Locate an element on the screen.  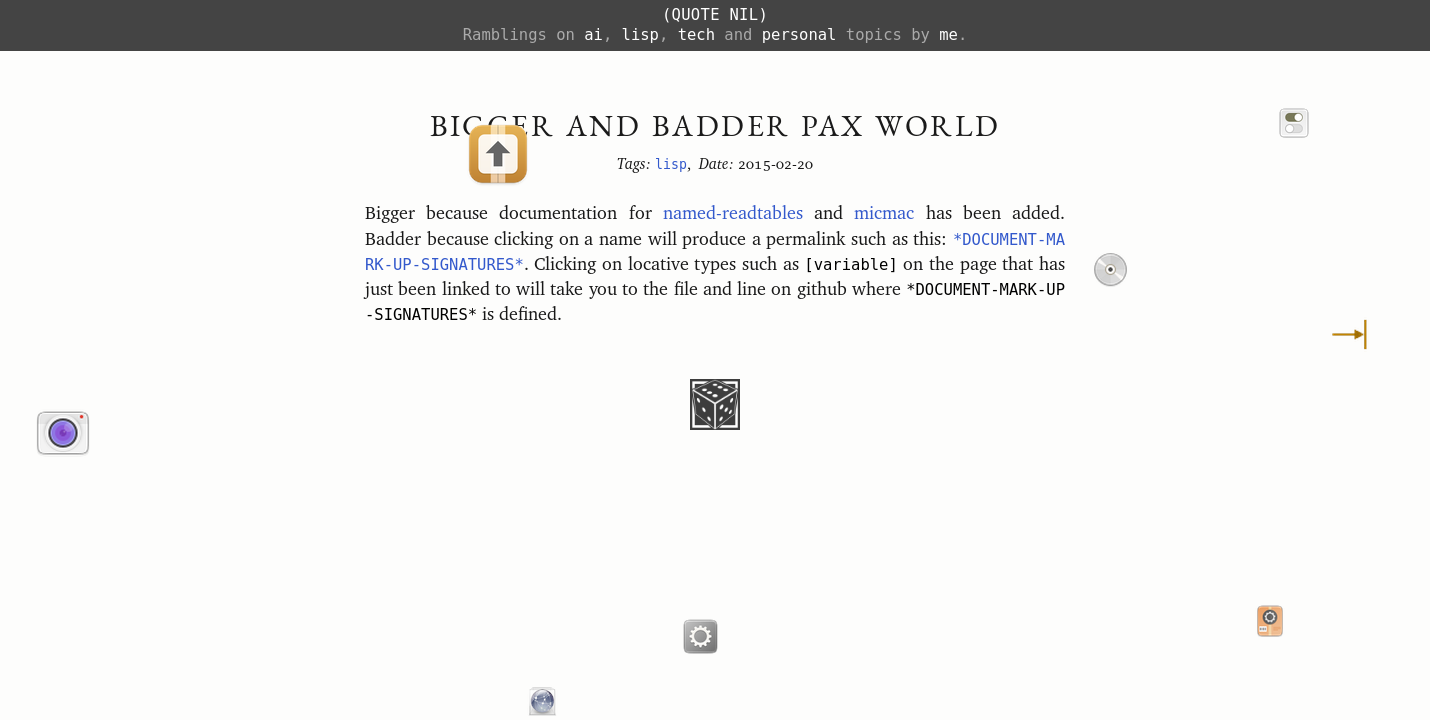
access system settings or preferences is located at coordinates (1294, 123).